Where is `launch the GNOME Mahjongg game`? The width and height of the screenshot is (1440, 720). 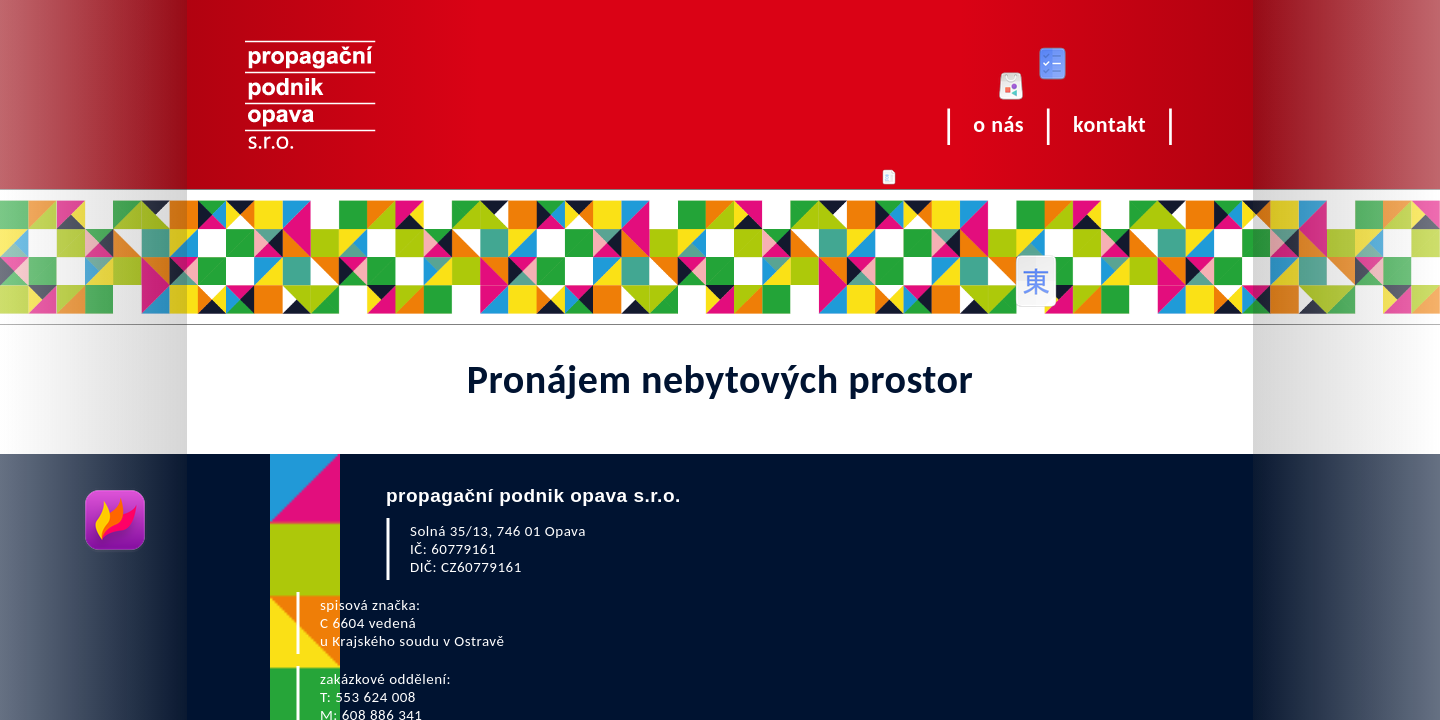
launch the GNOME Mahjongg game is located at coordinates (1036, 281).